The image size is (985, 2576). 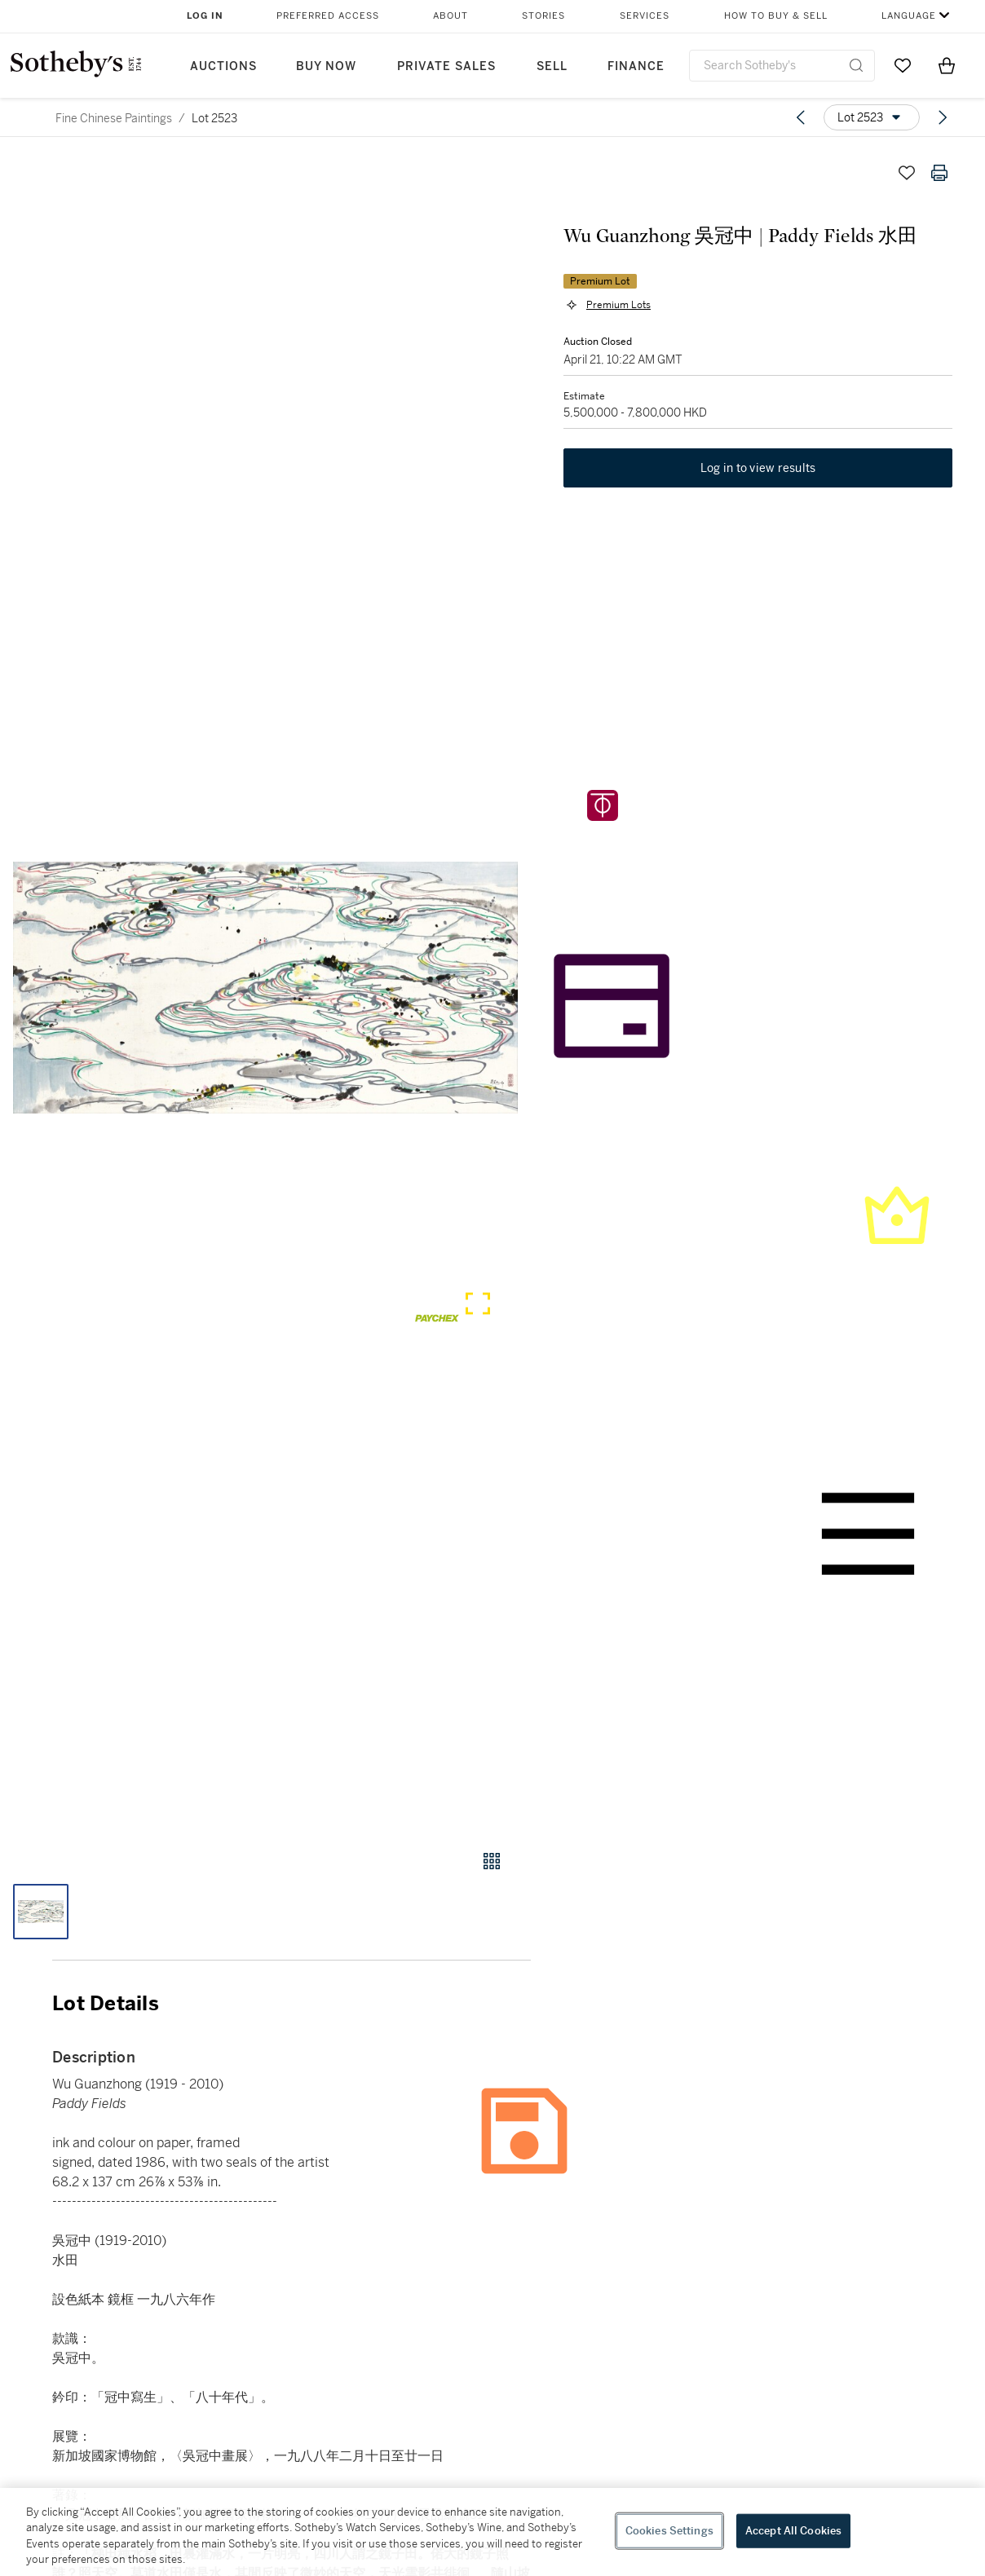 I want to click on access Paychex payroll services, so click(x=437, y=1318).